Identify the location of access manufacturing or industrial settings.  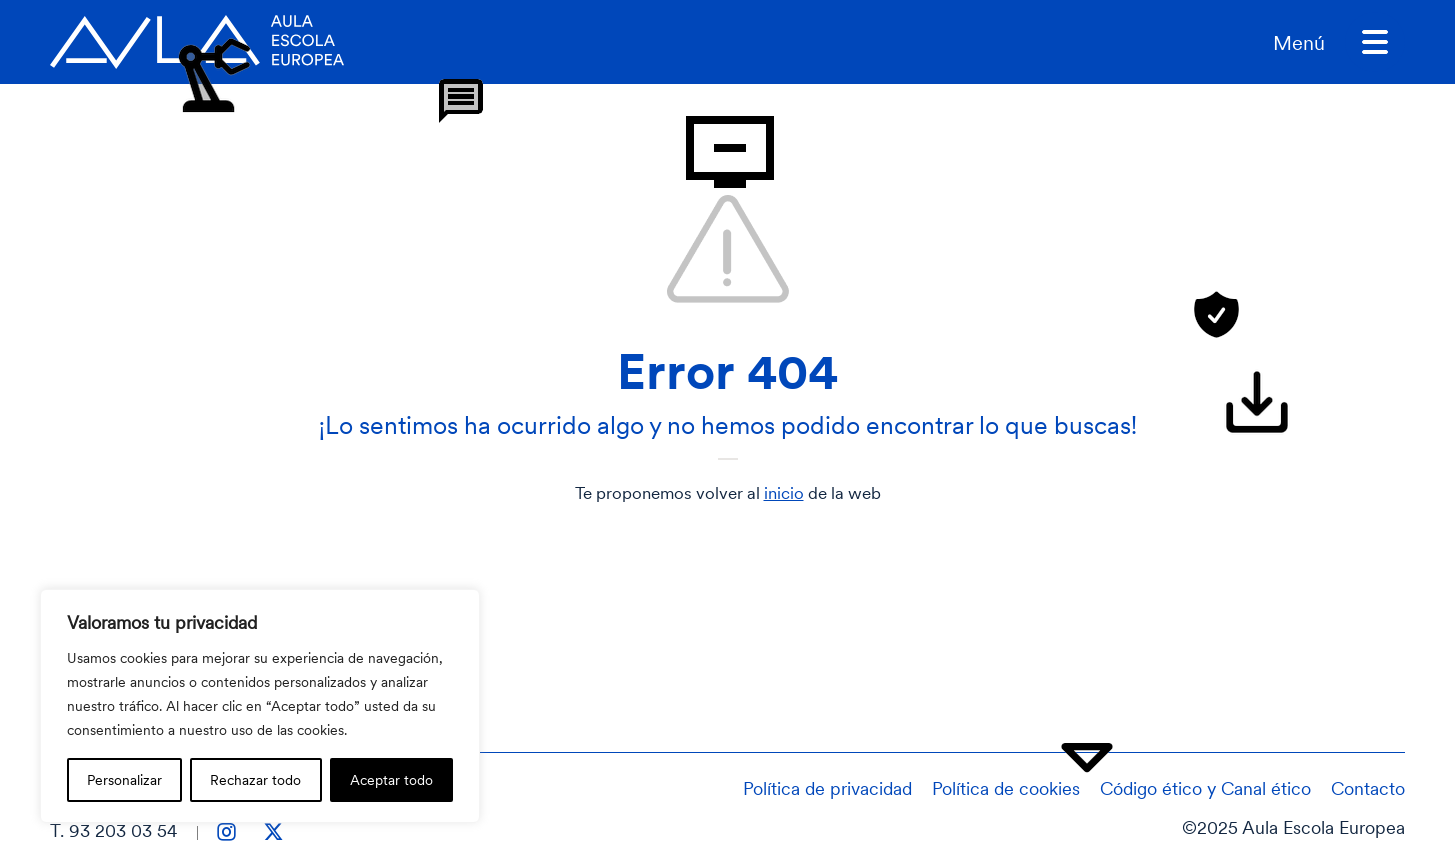
(214, 76).